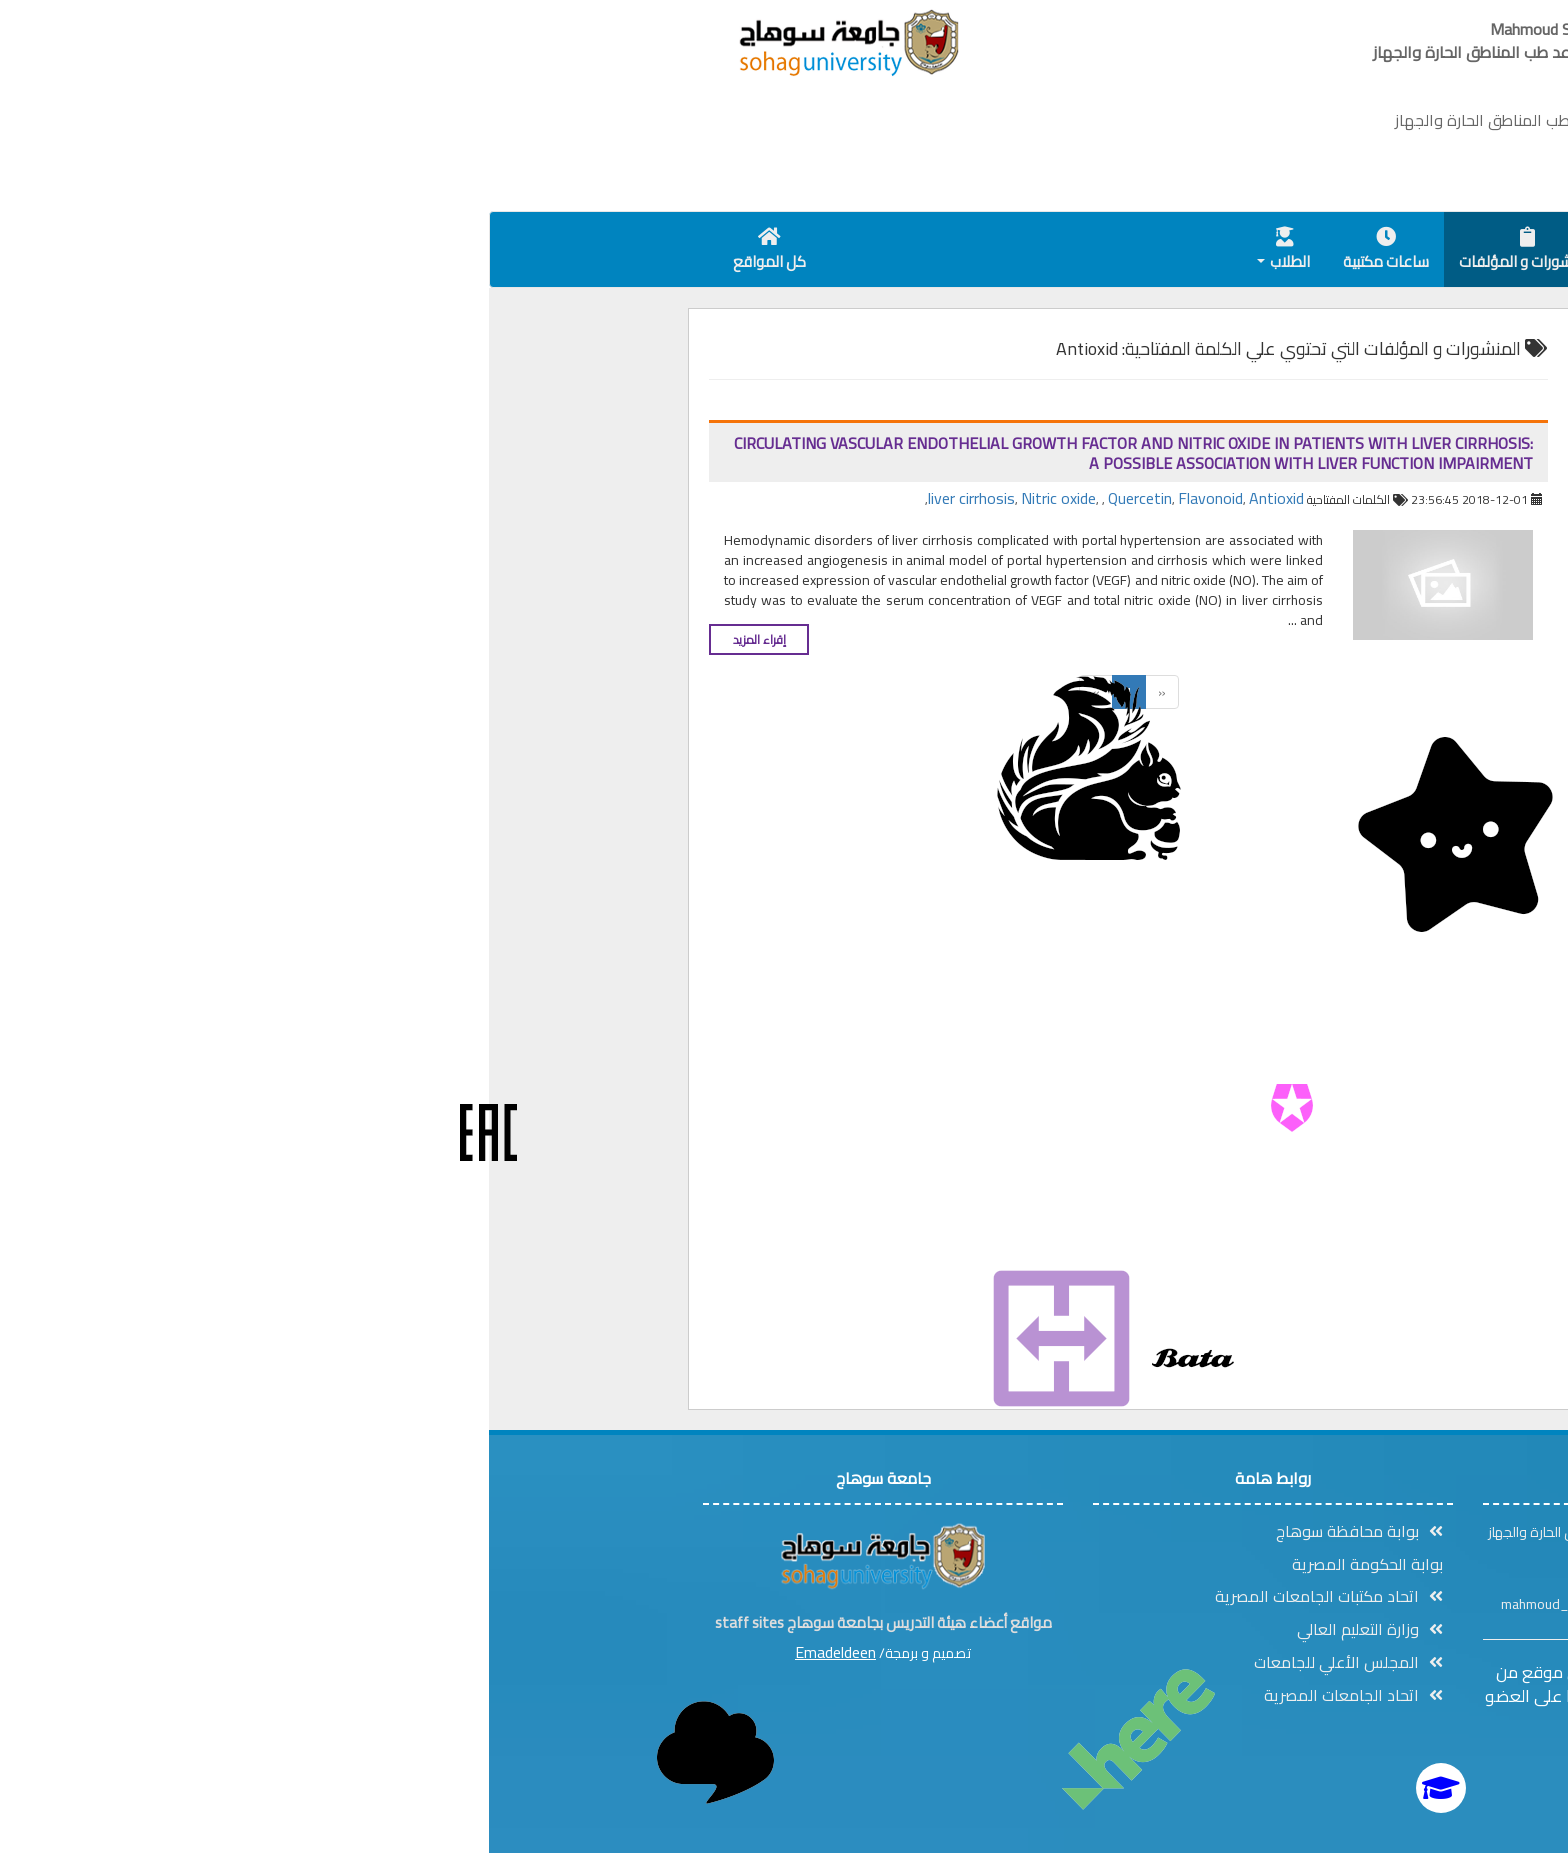 Image resolution: width=1568 pixels, height=1853 pixels. I want to click on split table cells horizontally, so click(1061, 1338).